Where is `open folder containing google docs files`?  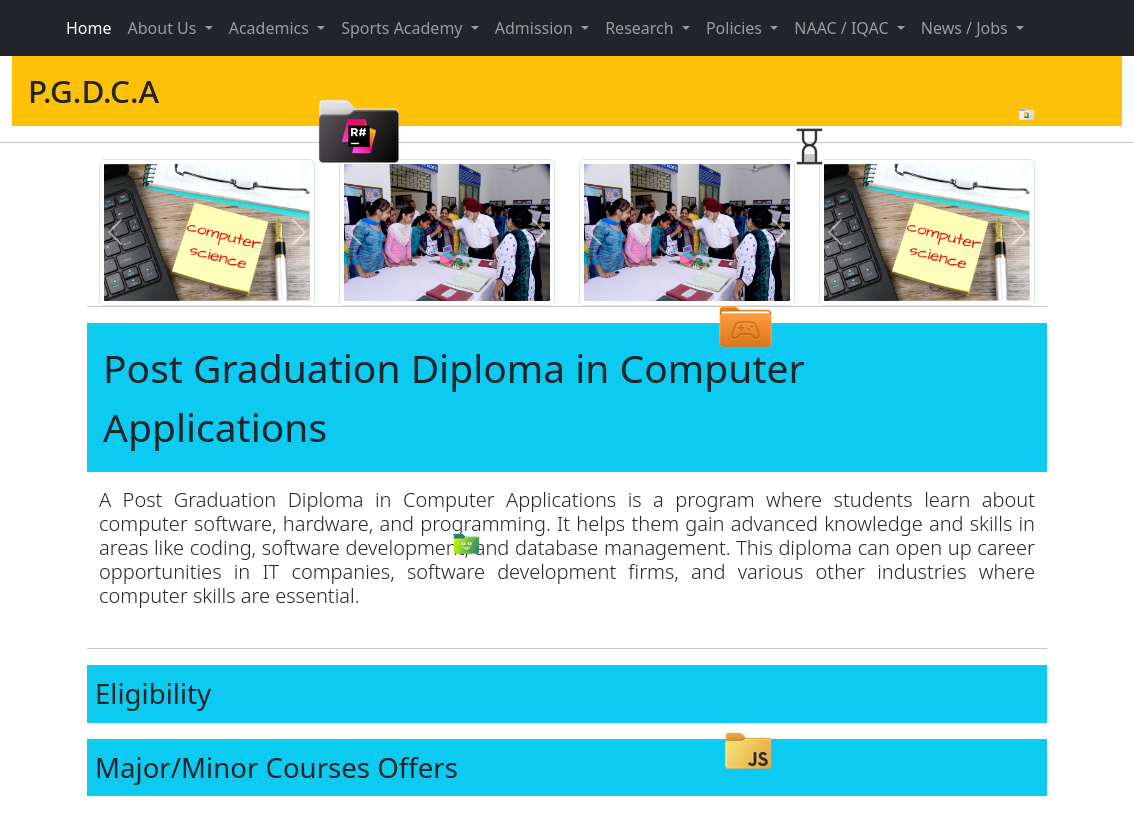
open folder containing google docs files is located at coordinates (1026, 114).